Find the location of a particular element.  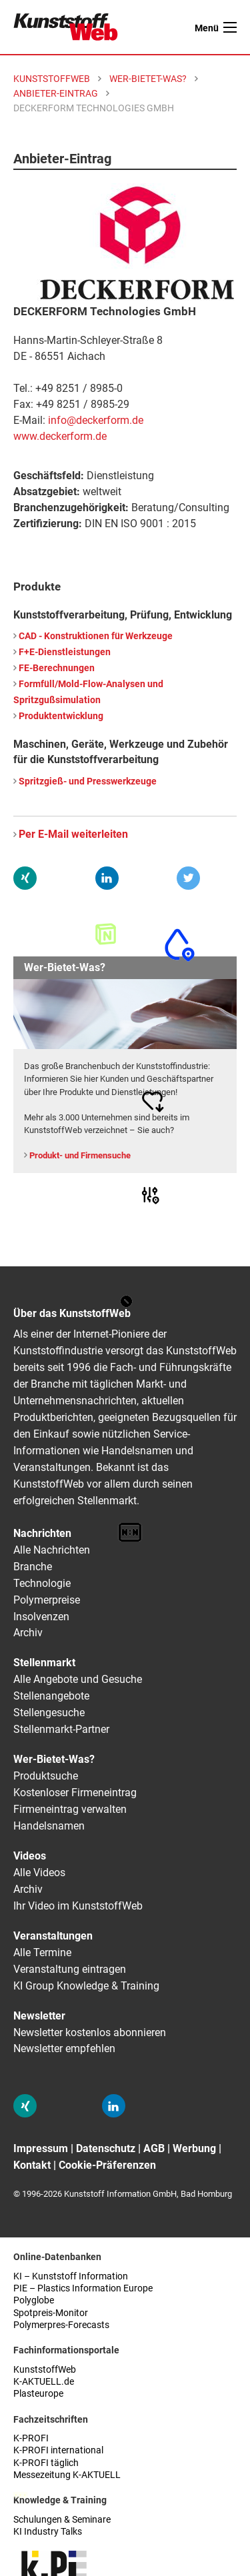

indicates a many-to-many database relationship is located at coordinates (130, 1532).